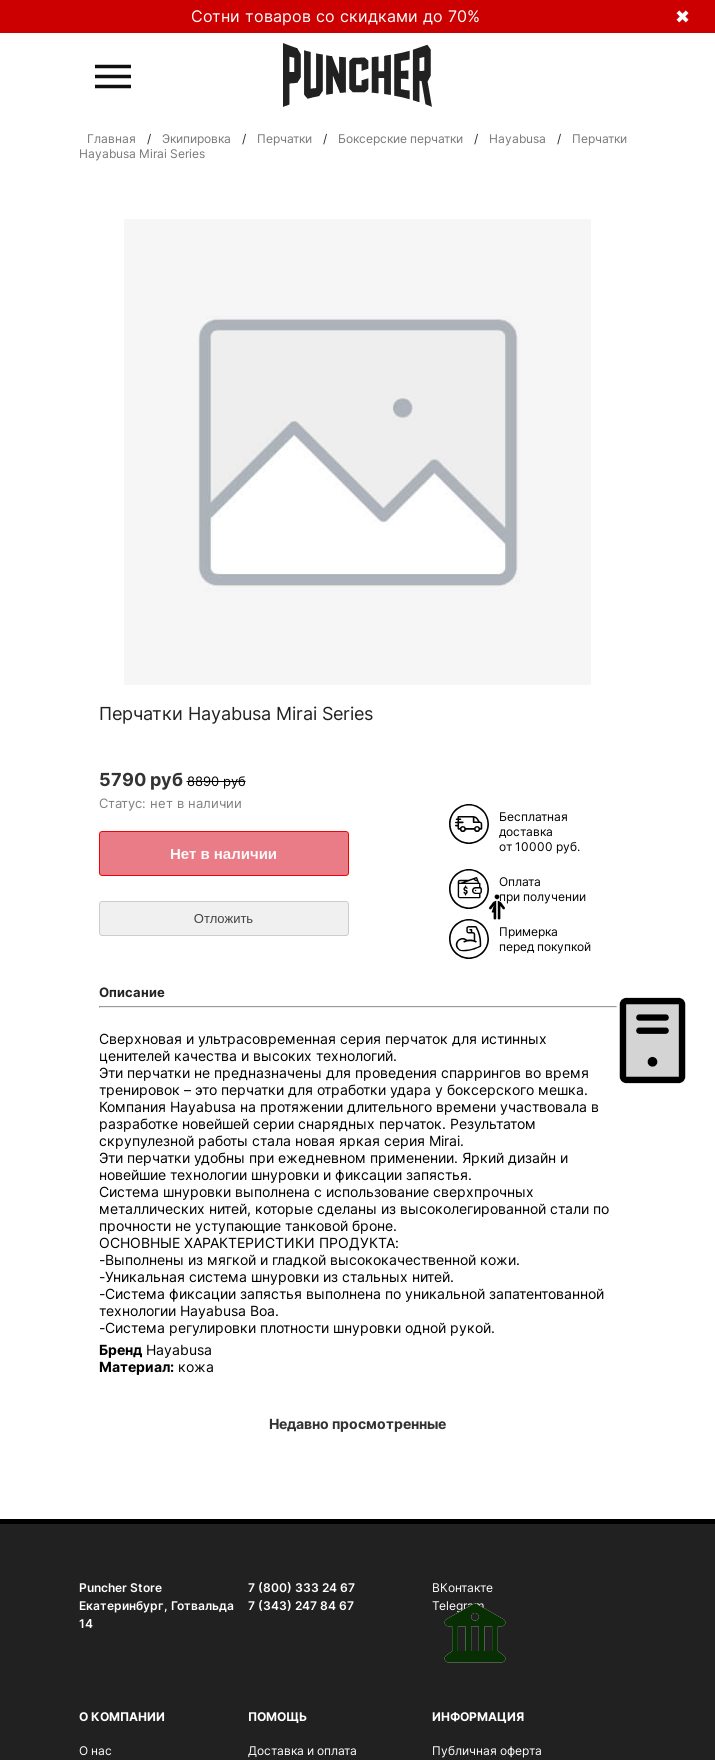  What do you see at coordinates (497, 907) in the screenshot?
I see `indicates a gender-neutral or all-gender restroom` at bounding box center [497, 907].